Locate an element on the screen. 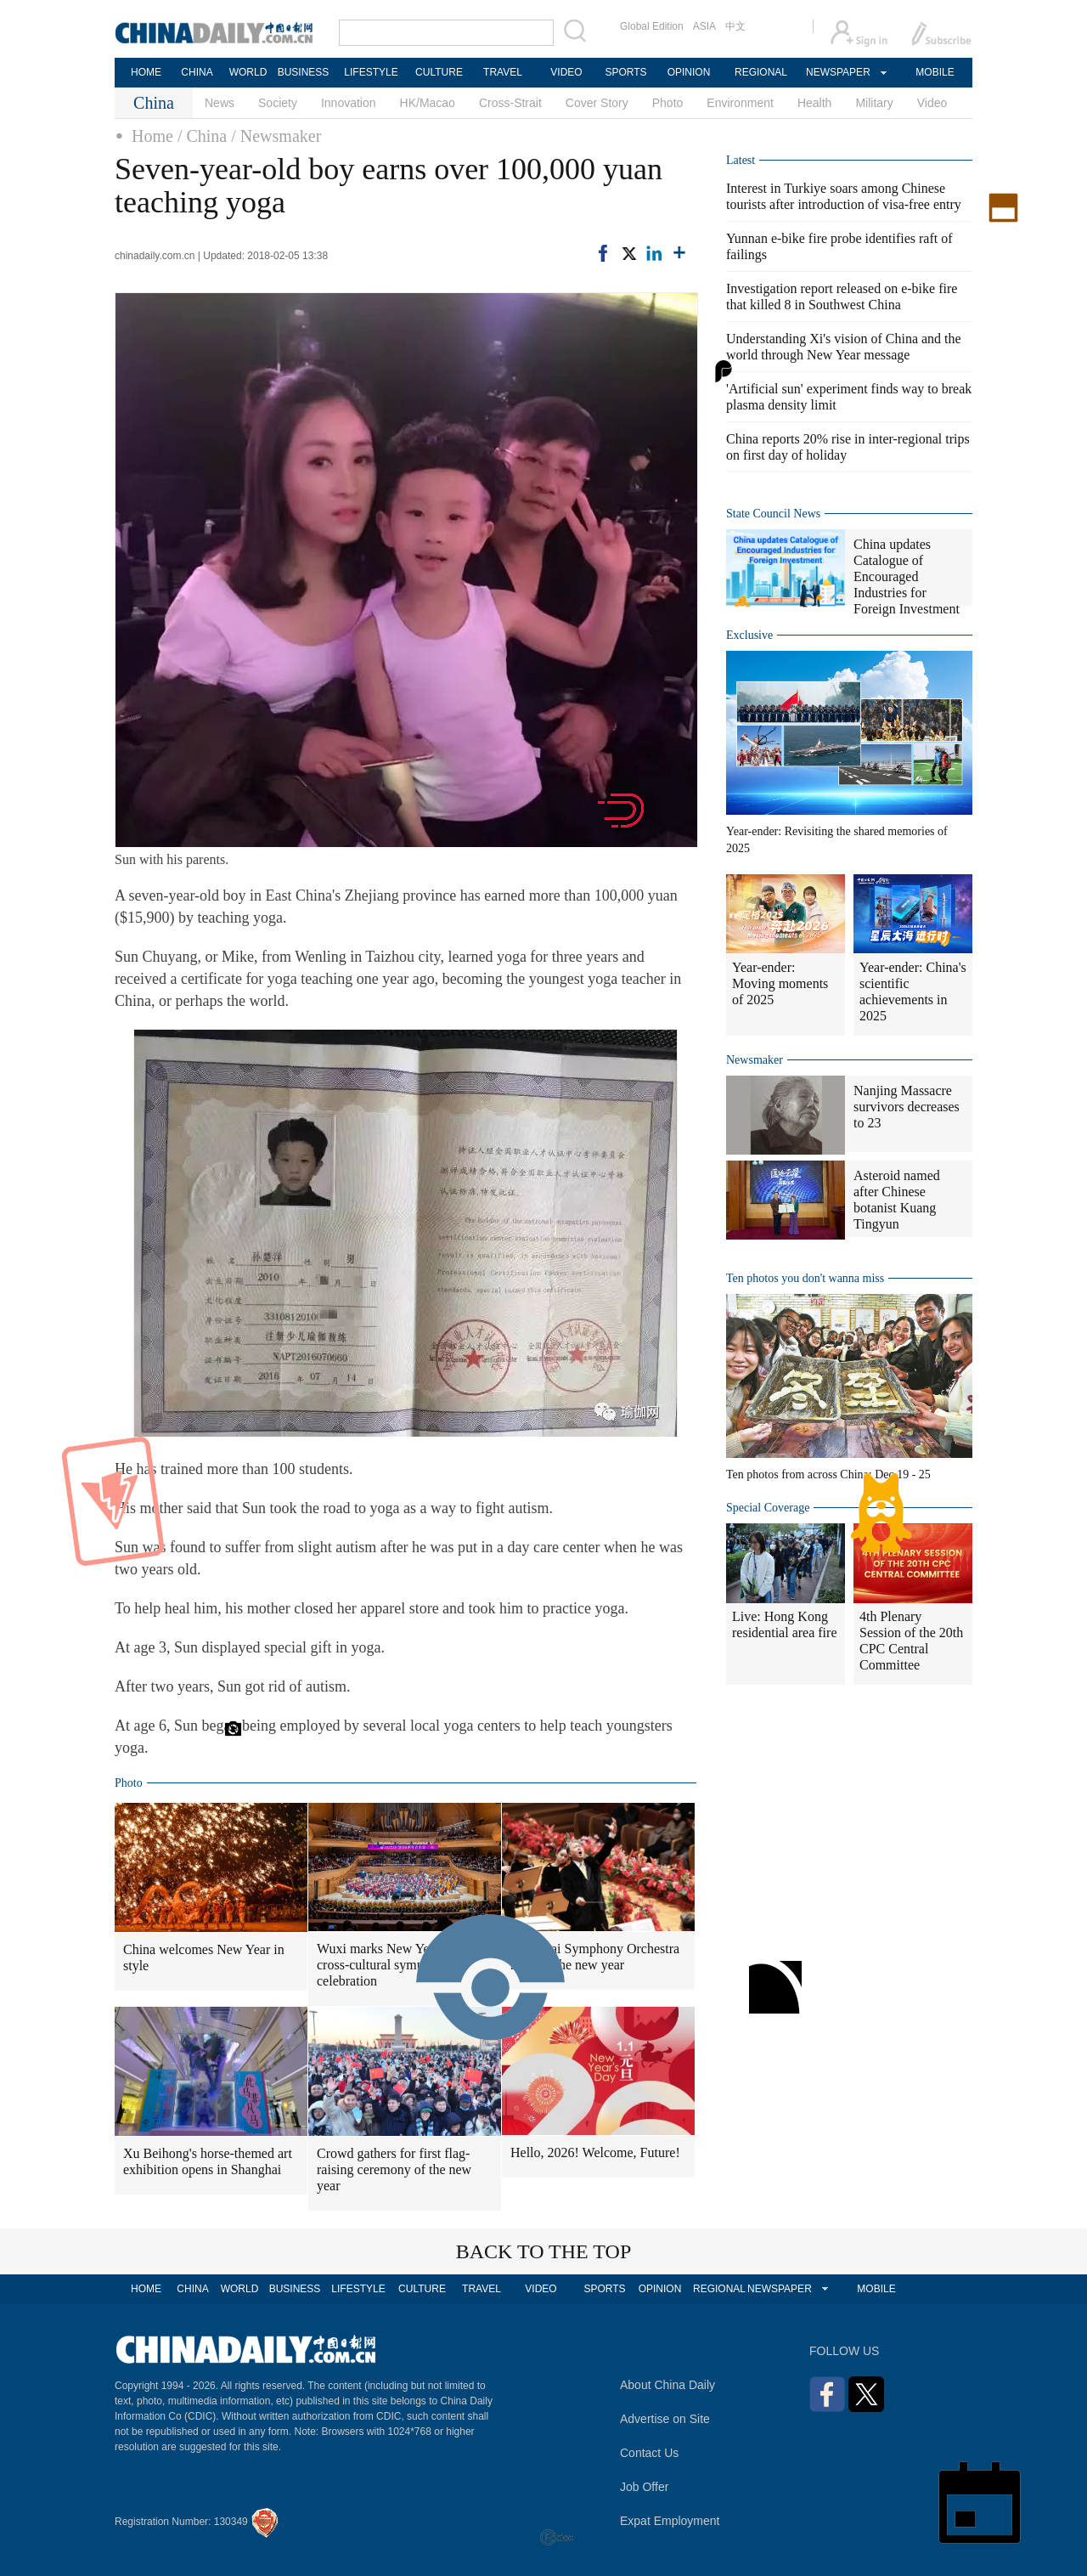 Image resolution: width=1087 pixels, height=2576 pixels. open VitePress documentation site is located at coordinates (113, 1501).